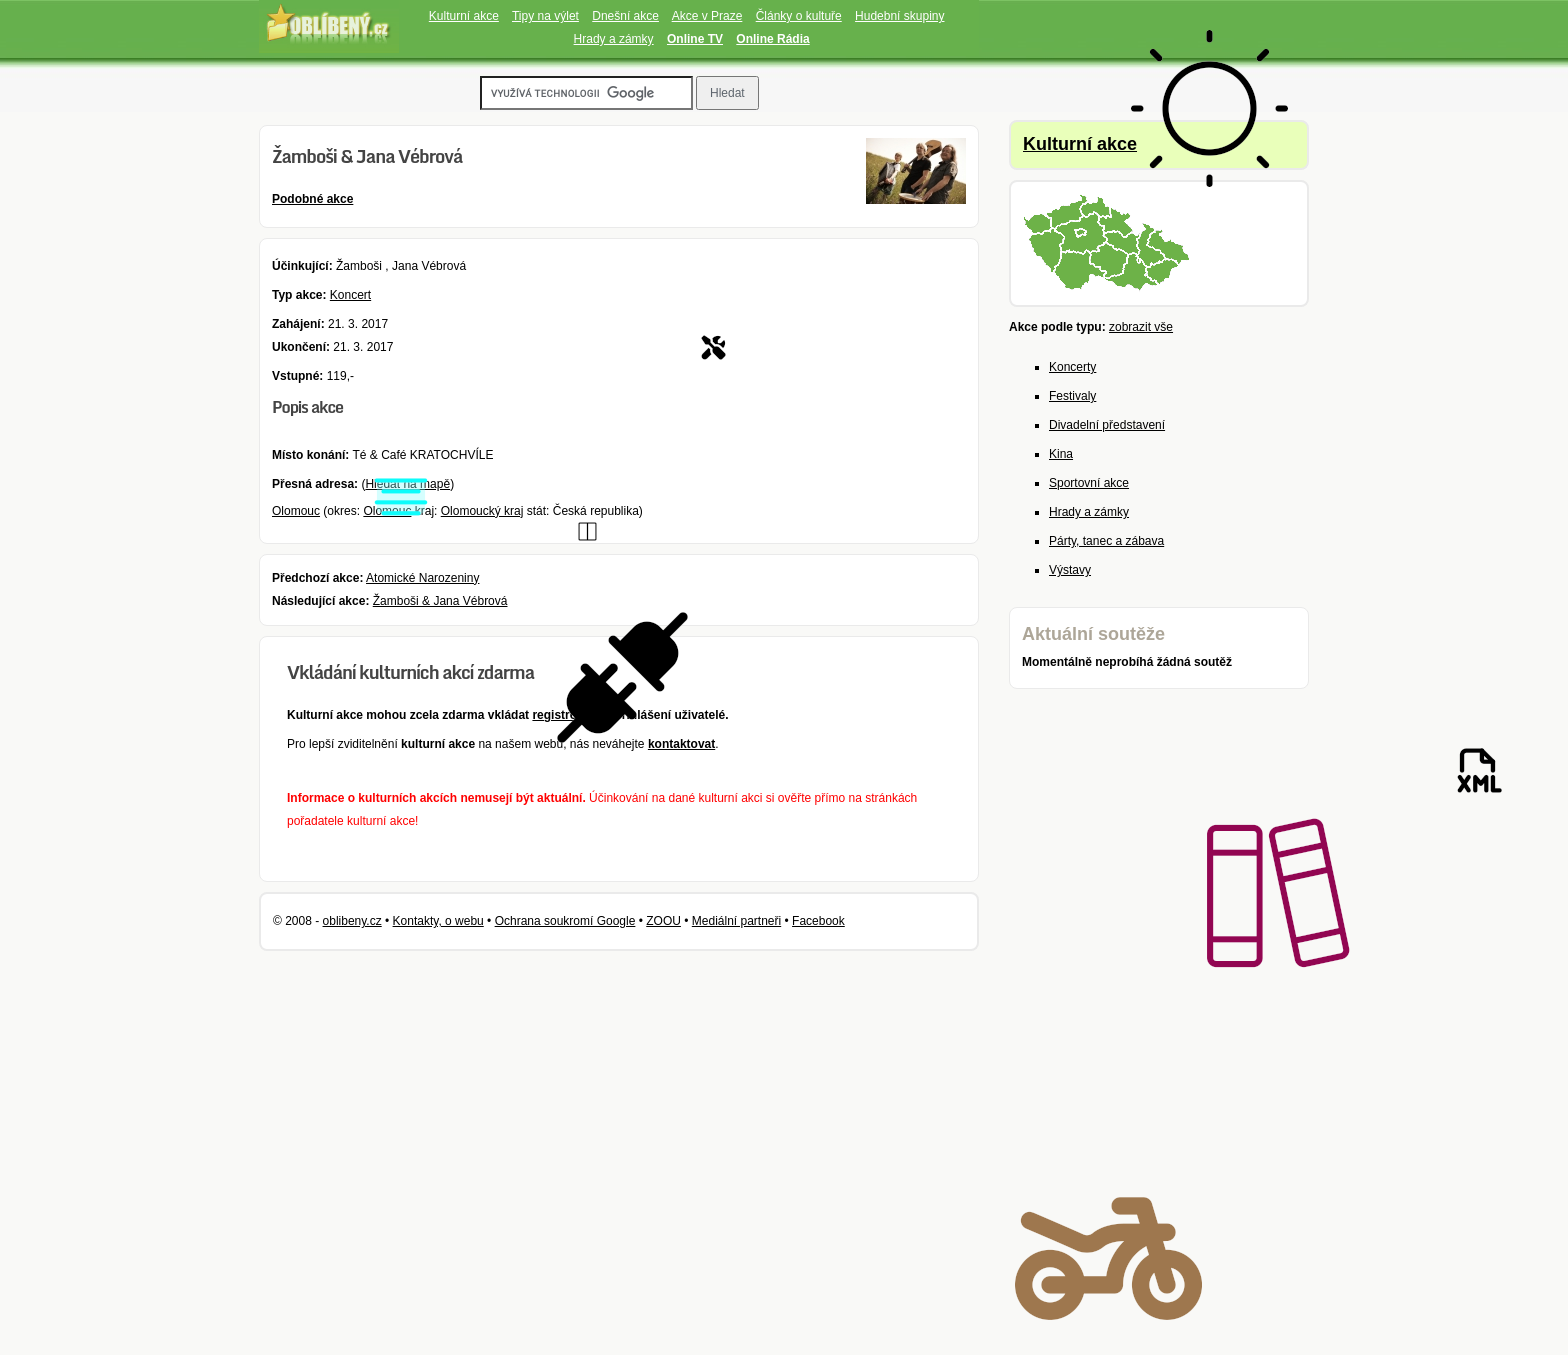 The height and width of the screenshot is (1355, 1568). Describe the element at coordinates (1477, 770) in the screenshot. I see `indicates an xml file type` at that location.